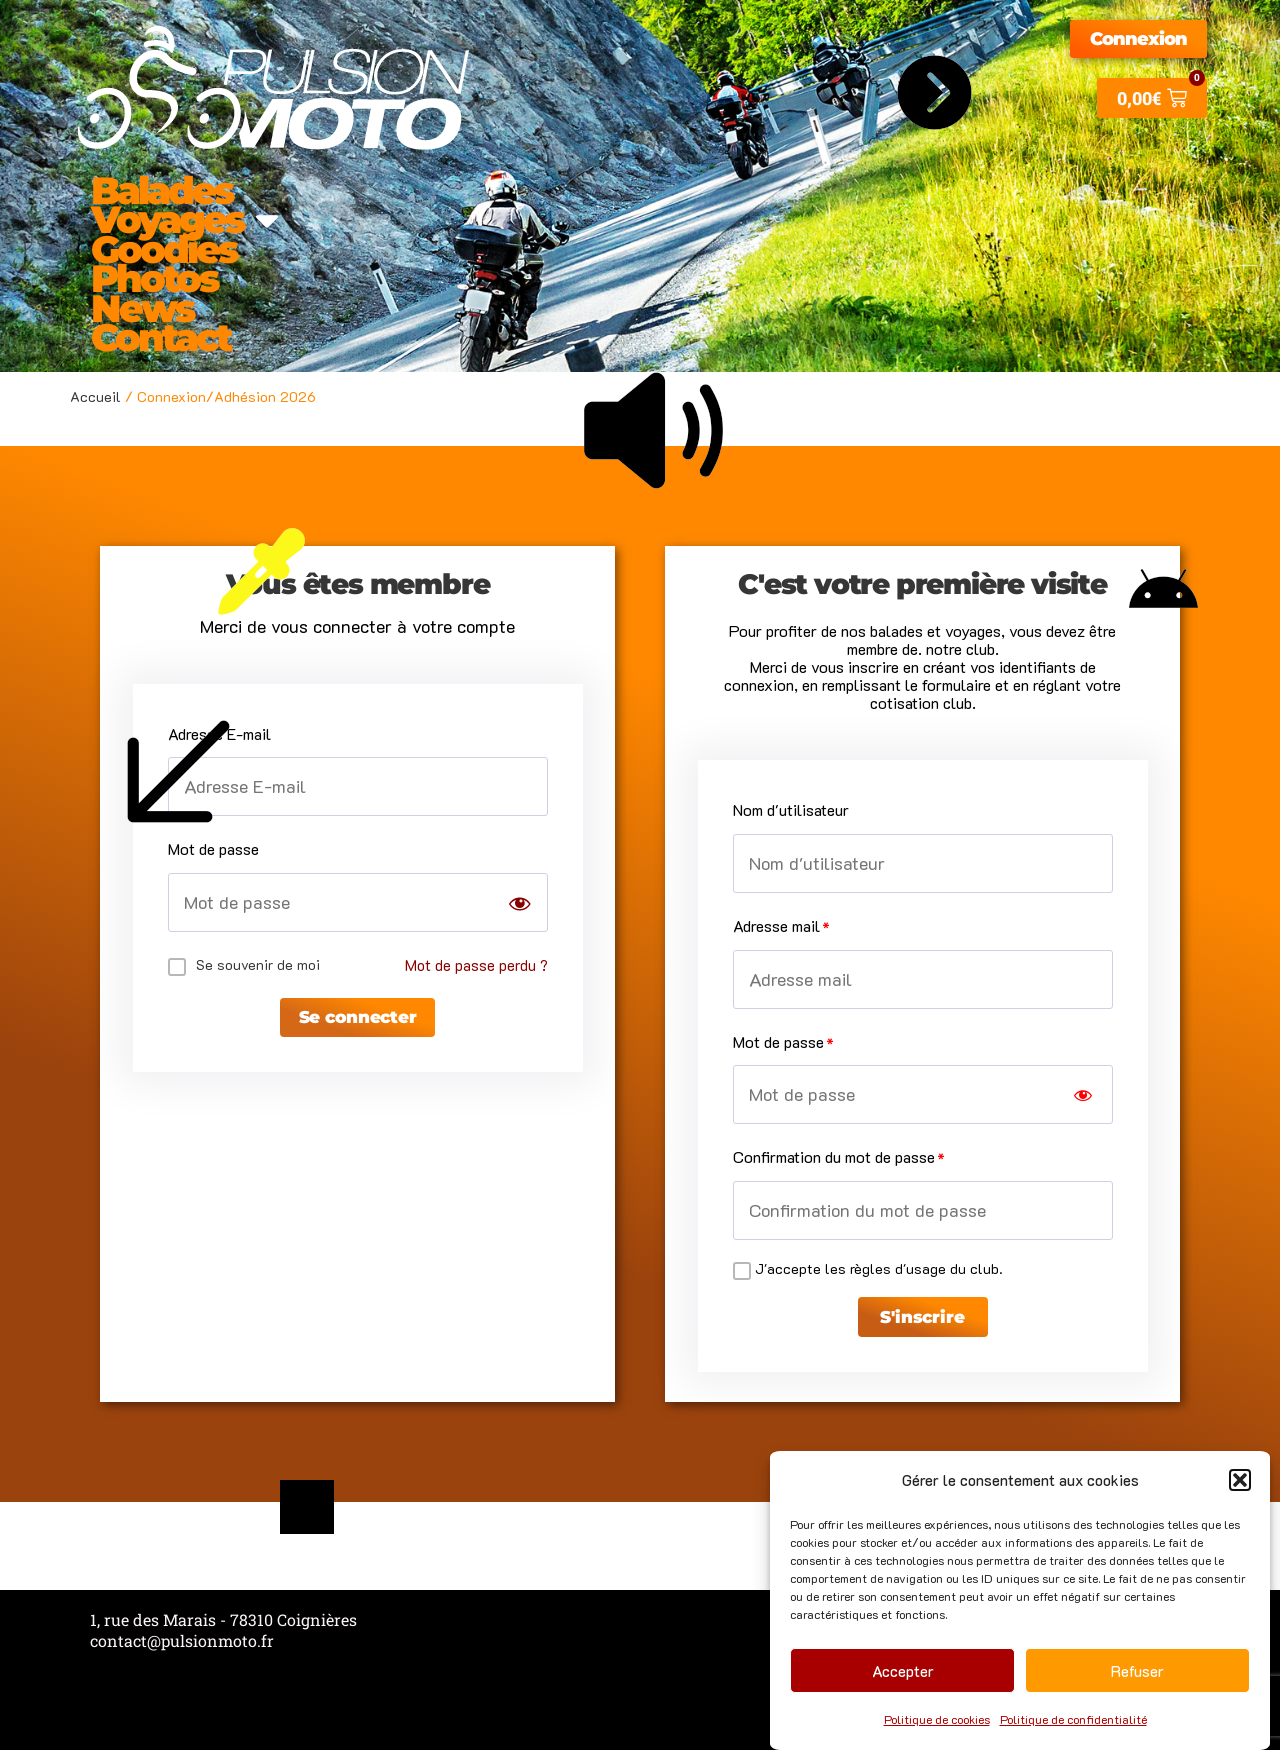  I want to click on navigate to the bottom-left or previous section, so click(178, 771).